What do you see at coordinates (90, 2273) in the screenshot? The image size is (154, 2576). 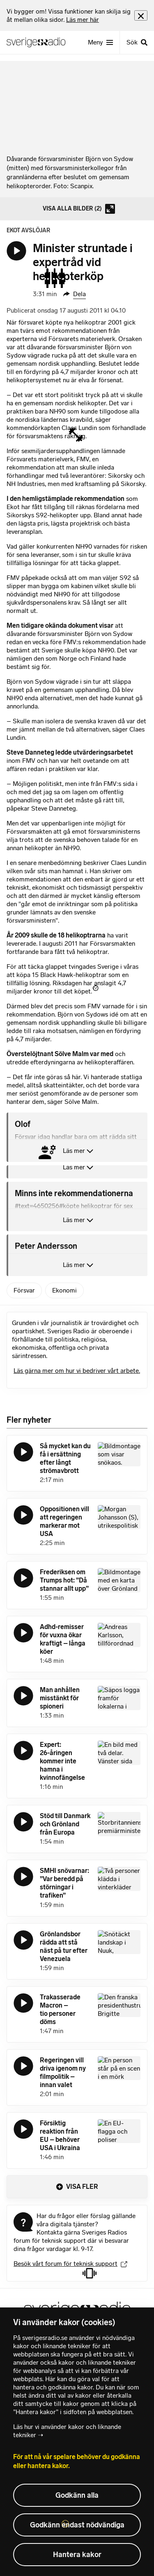 I see `enable vibration mode for notifications` at bounding box center [90, 2273].